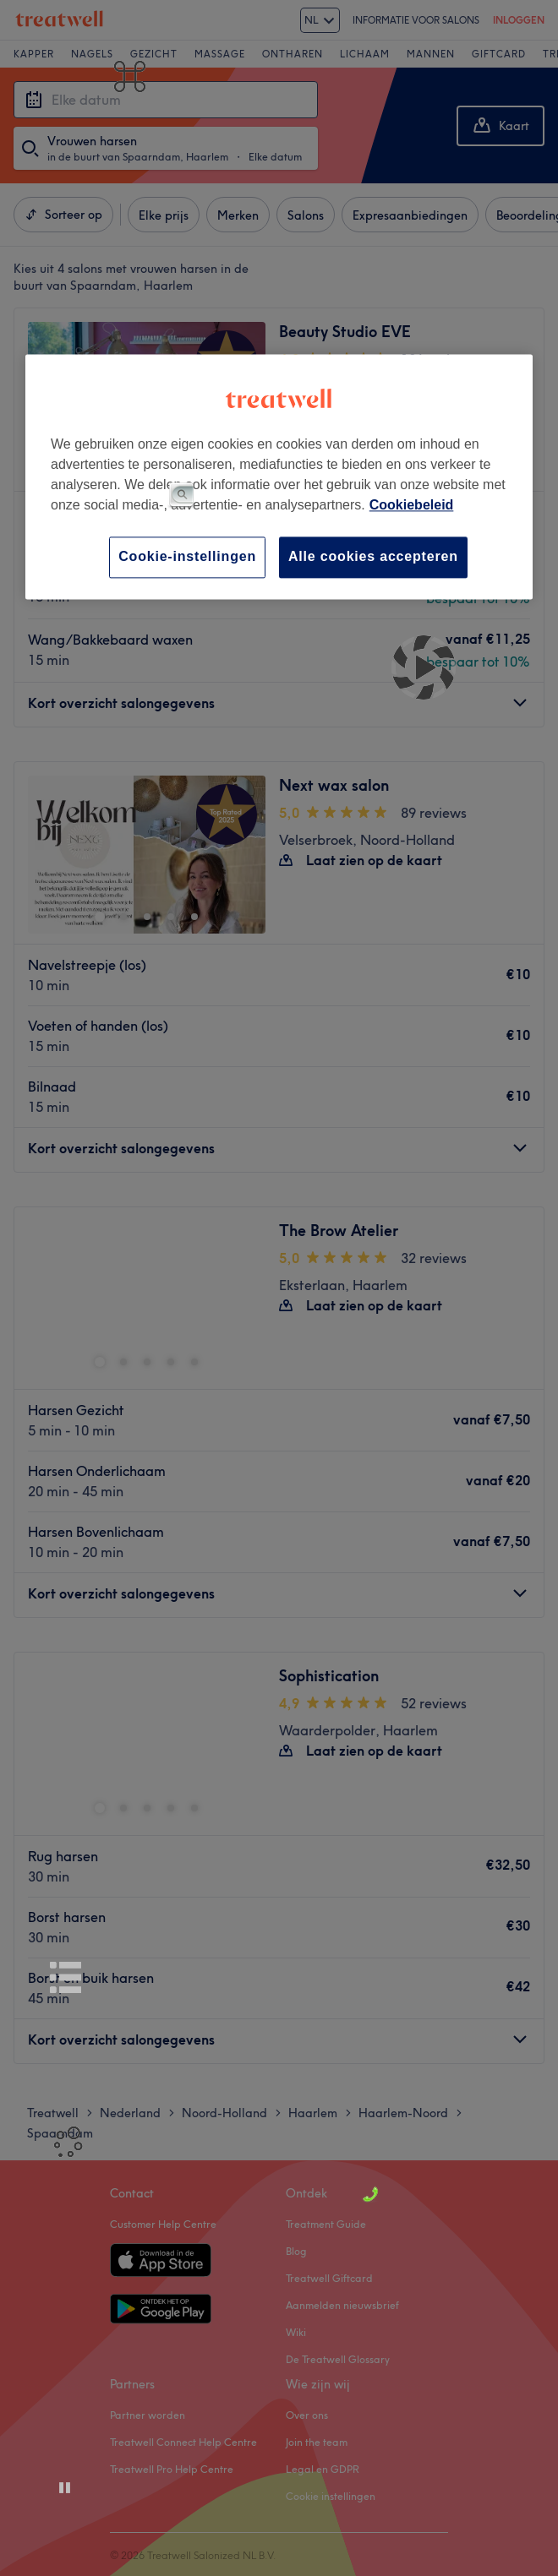 The width and height of the screenshot is (558, 2576). Describe the element at coordinates (129, 76) in the screenshot. I see `access keyboard shortcut settings` at that location.